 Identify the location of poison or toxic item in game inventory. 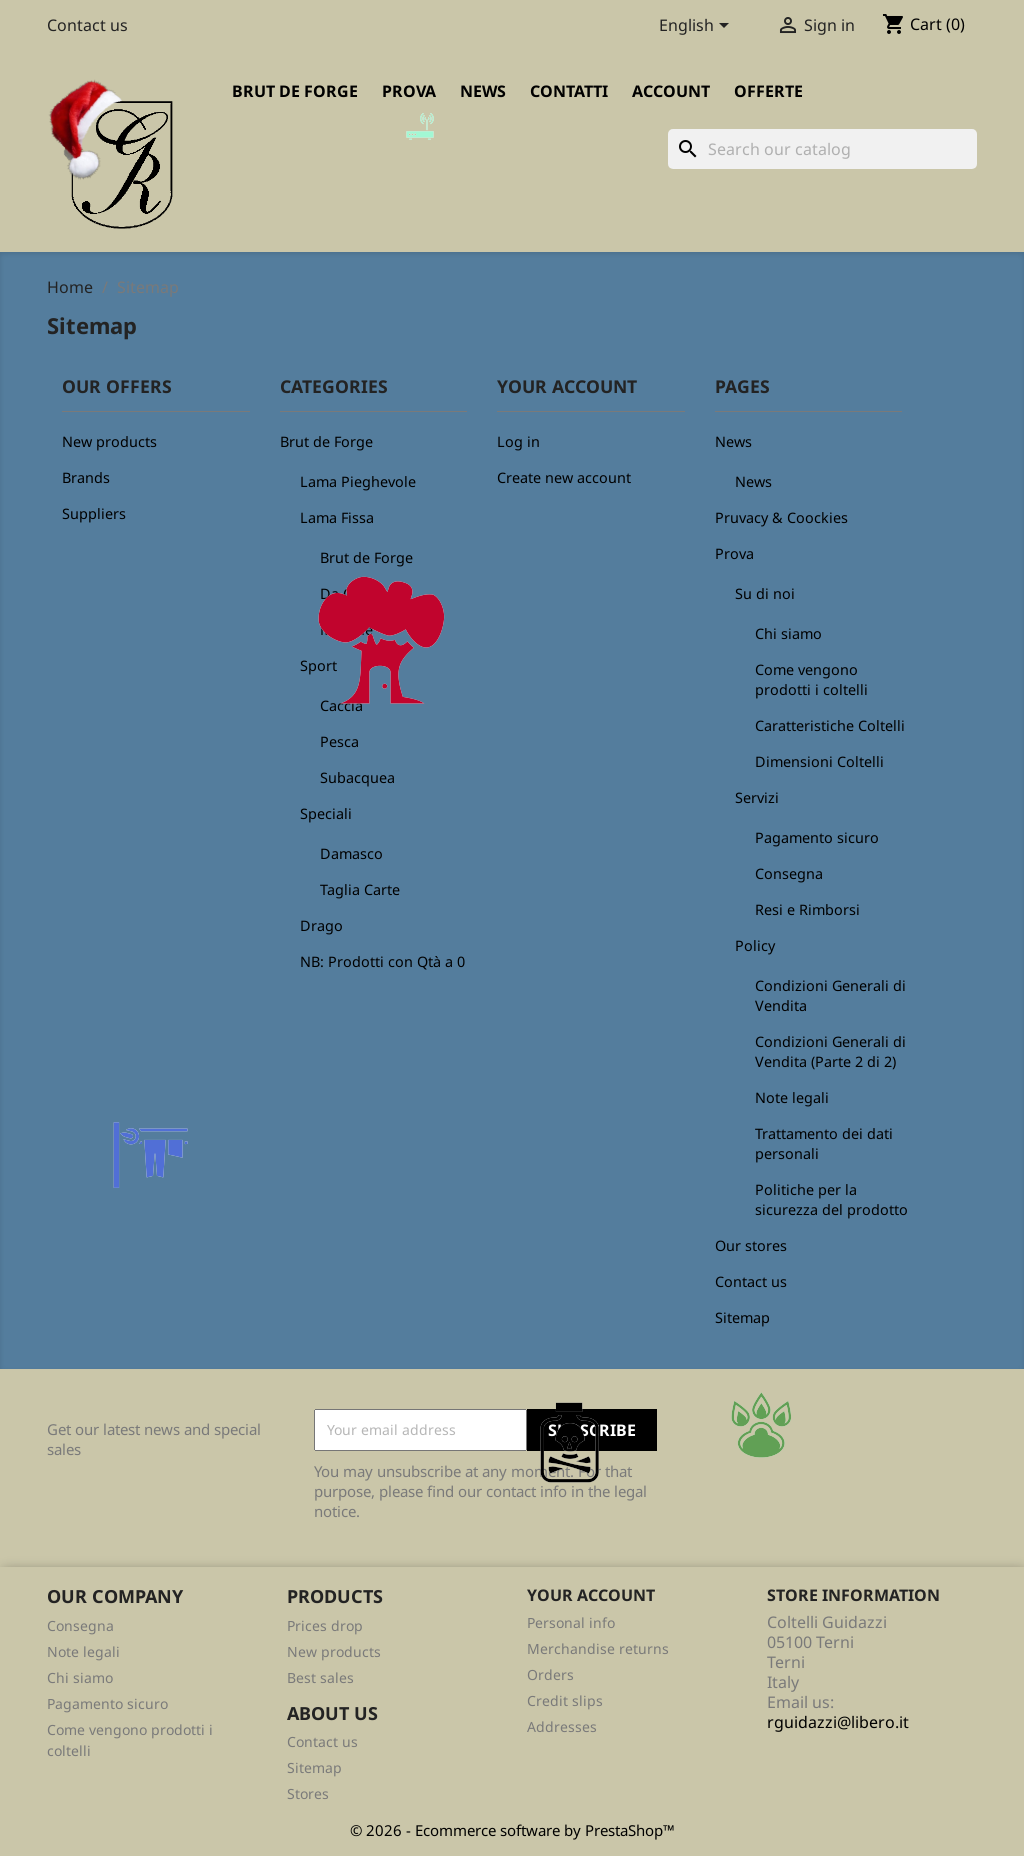
(569, 1442).